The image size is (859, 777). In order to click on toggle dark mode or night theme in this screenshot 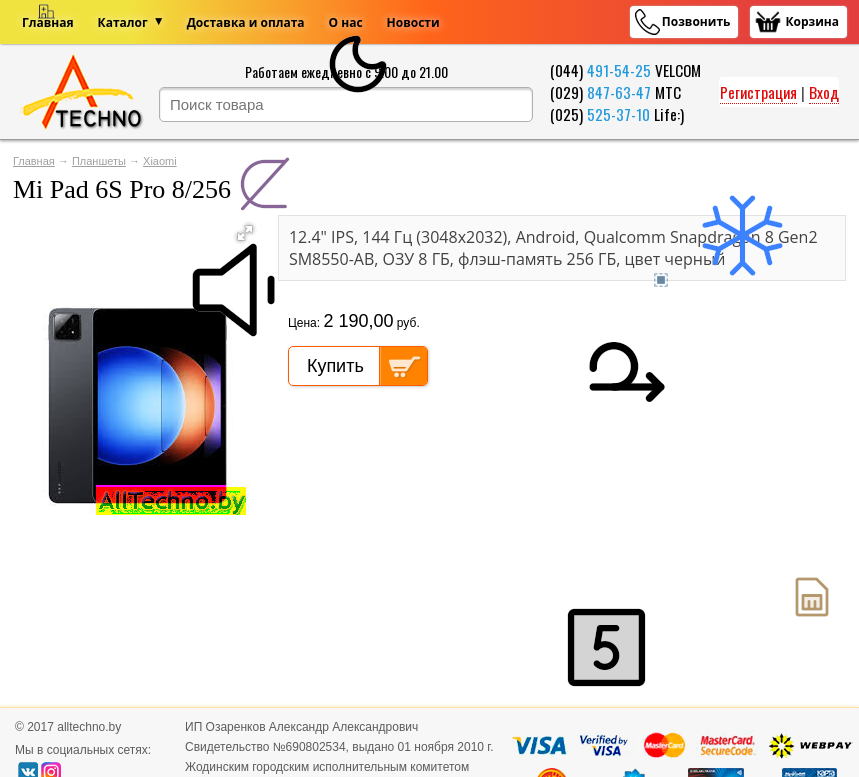, I will do `click(358, 64)`.